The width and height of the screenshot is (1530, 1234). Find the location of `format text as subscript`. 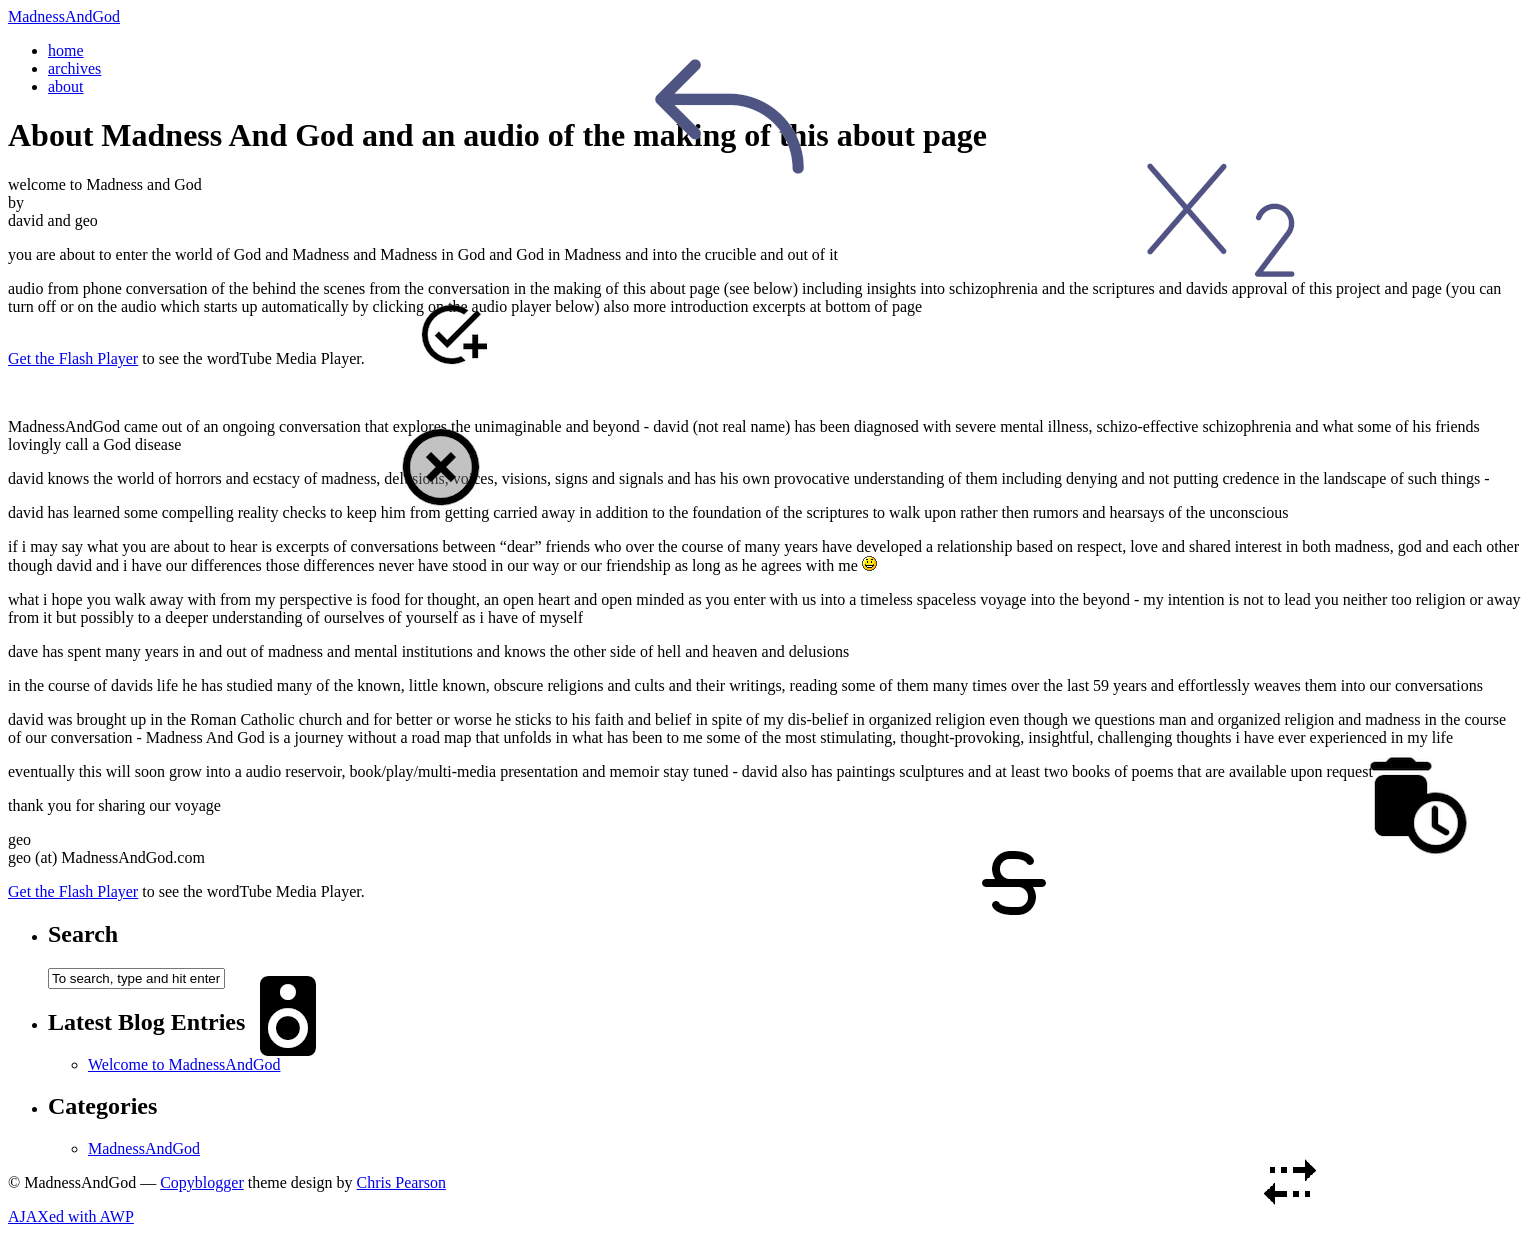

format text as subscript is located at coordinates (1212, 217).